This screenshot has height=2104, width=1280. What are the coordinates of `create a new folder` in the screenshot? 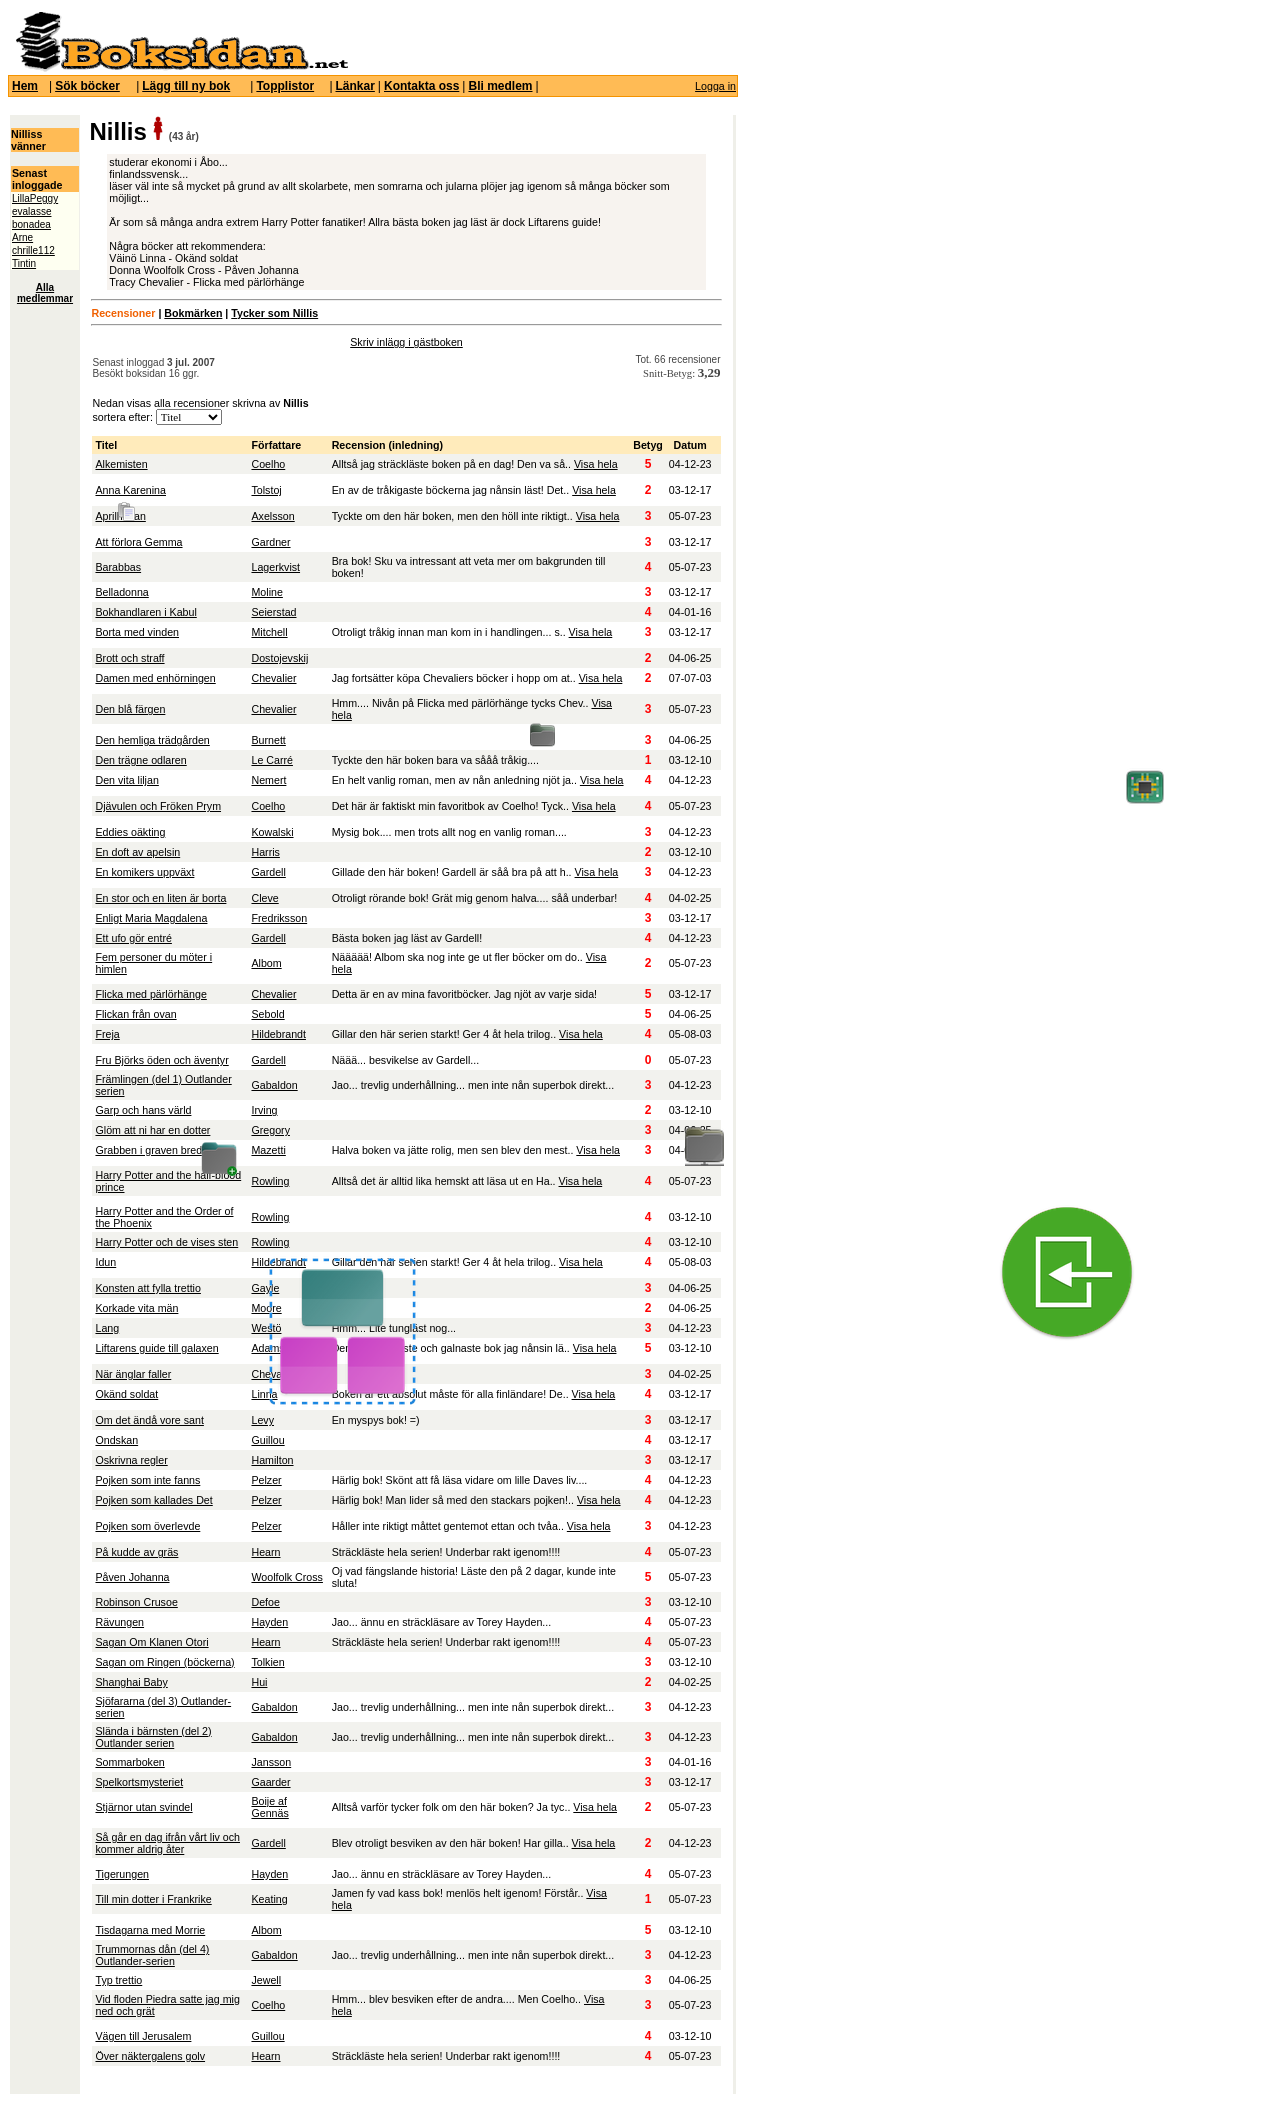 It's located at (219, 1158).